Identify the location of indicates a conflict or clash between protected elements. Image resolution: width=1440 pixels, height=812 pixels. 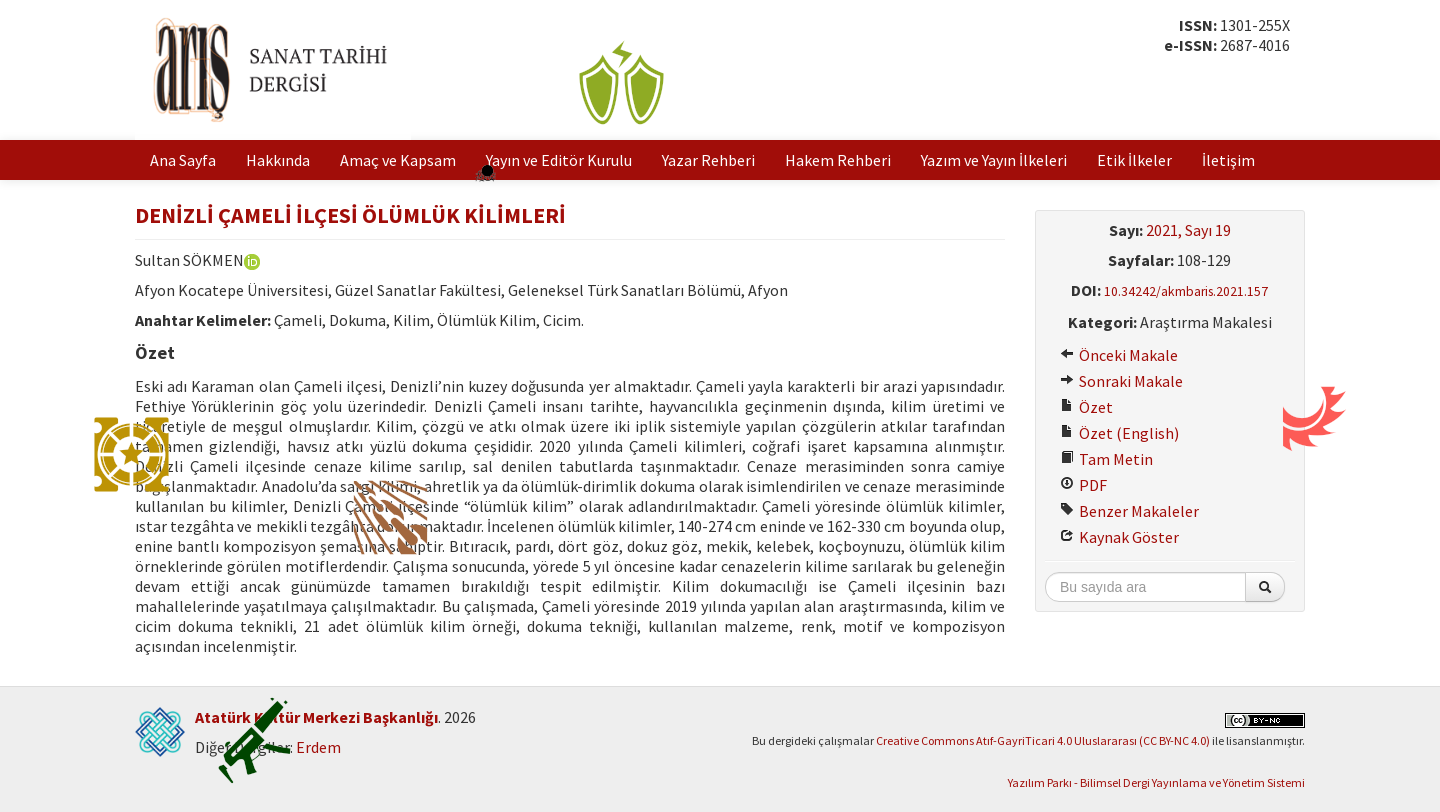
(621, 82).